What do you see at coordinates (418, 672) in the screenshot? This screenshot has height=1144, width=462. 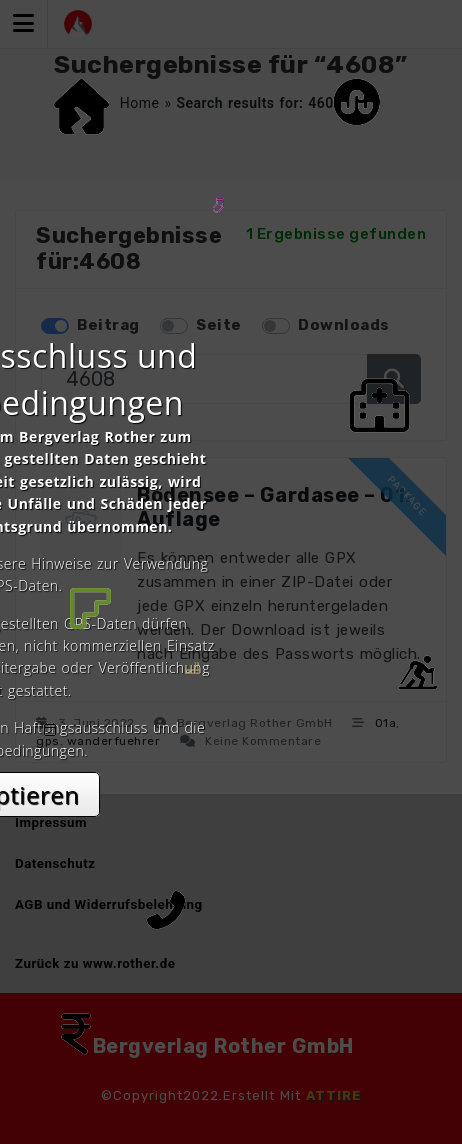 I see `access cross-country skiing trails or activities` at bounding box center [418, 672].